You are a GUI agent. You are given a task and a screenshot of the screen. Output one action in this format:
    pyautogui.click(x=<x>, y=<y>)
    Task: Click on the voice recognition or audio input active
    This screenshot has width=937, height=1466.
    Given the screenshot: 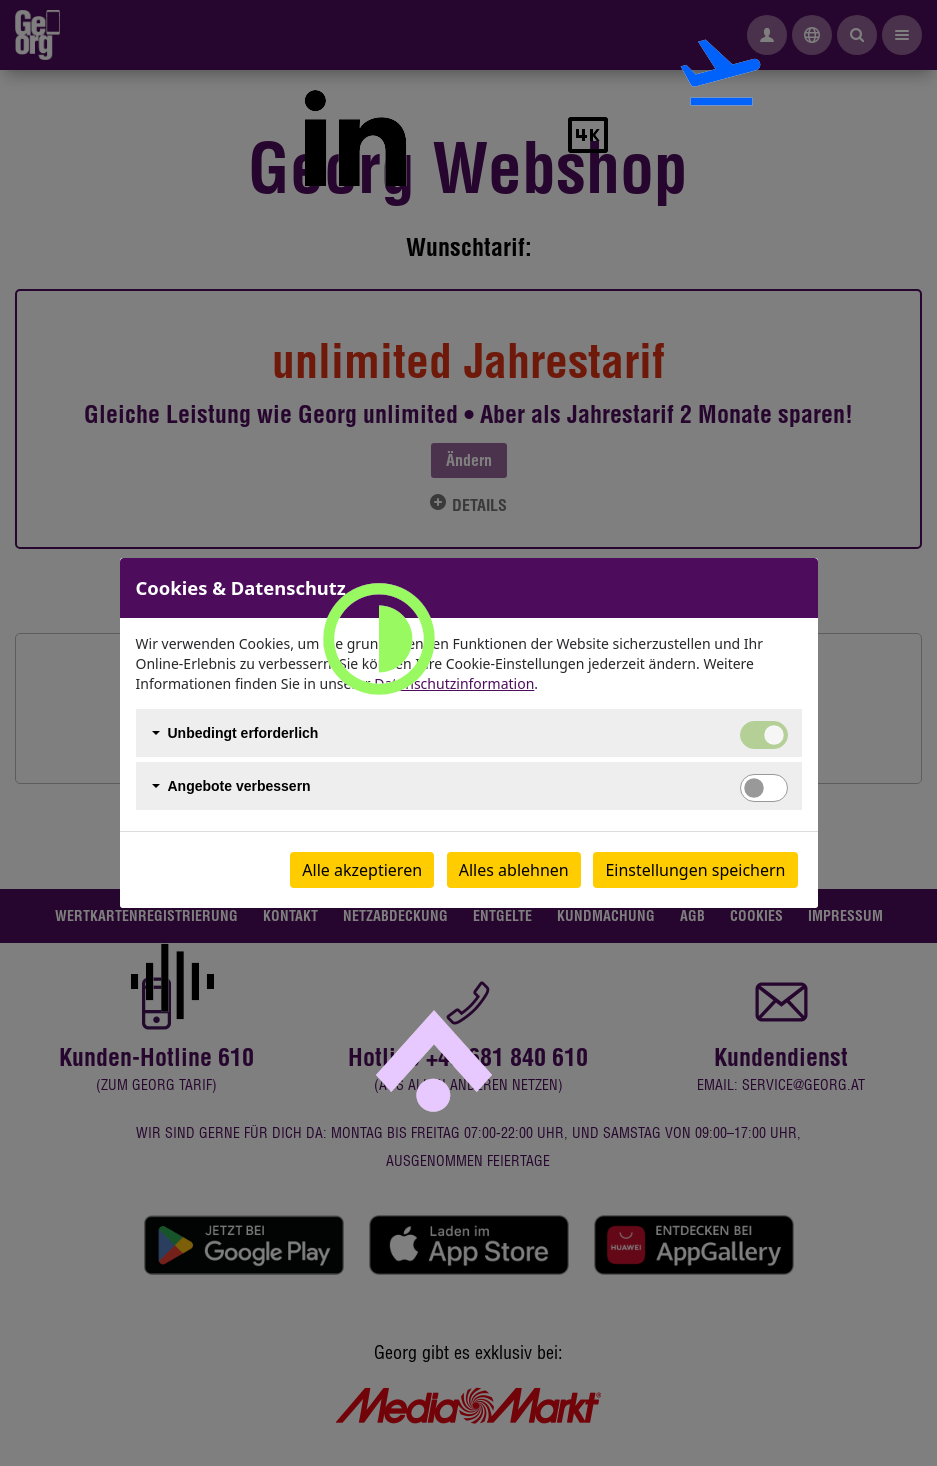 What is the action you would take?
    pyautogui.click(x=172, y=981)
    